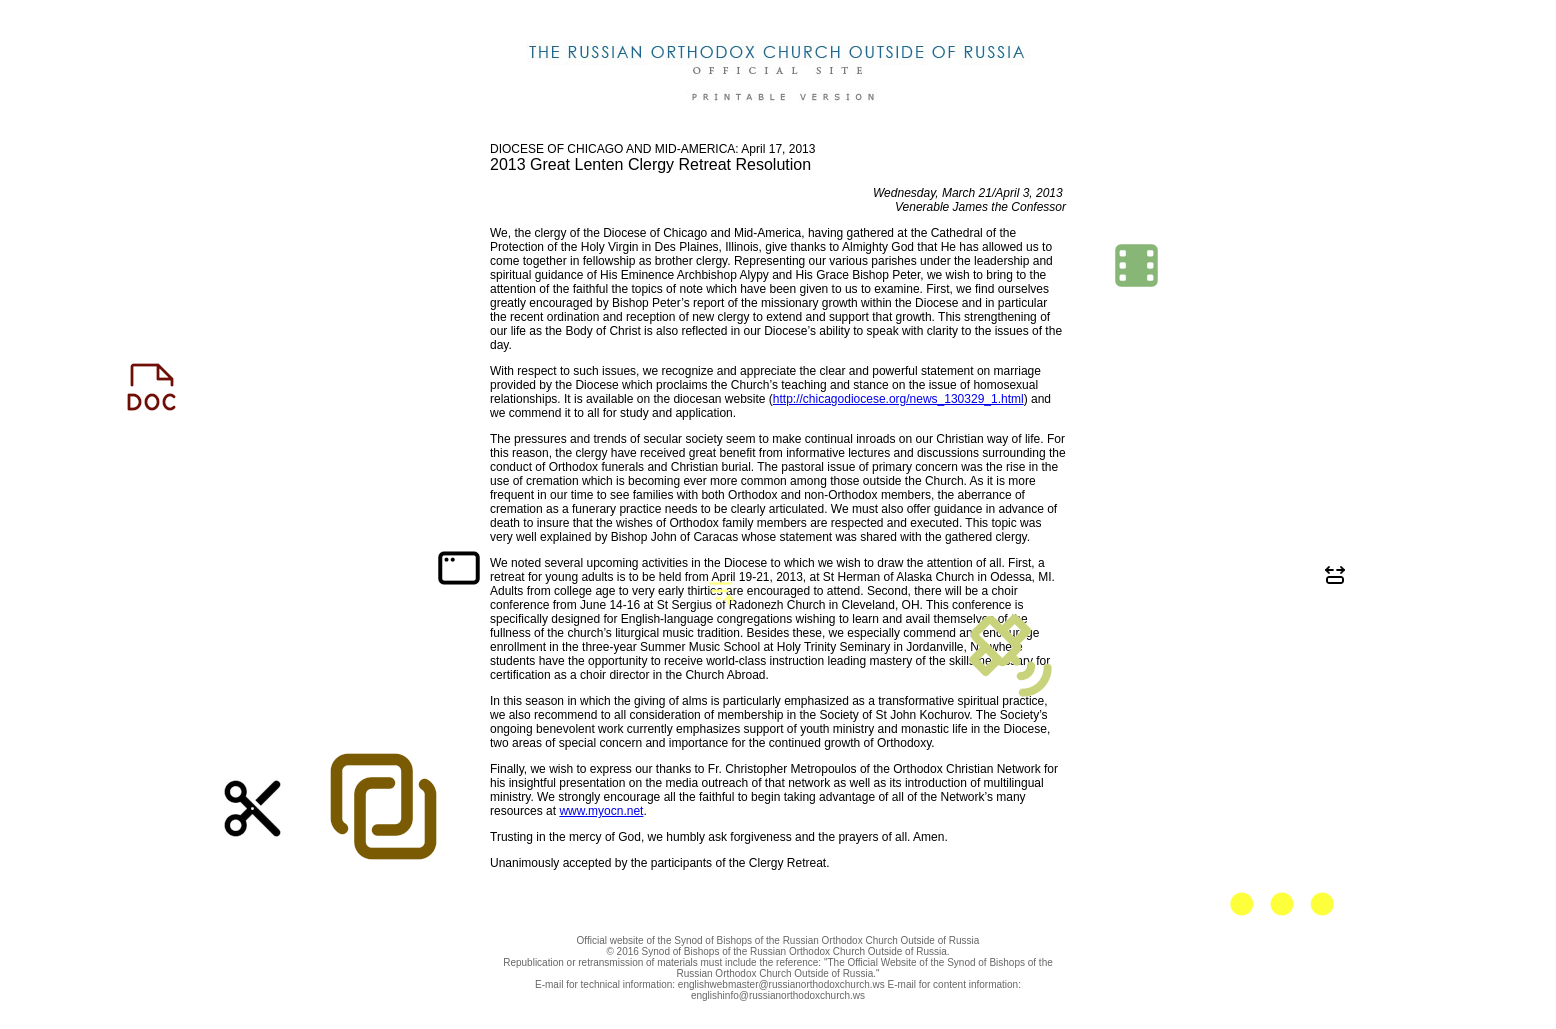 Image resolution: width=1556 pixels, height=1029 pixels. What do you see at coordinates (1136, 265) in the screenshot?
I see `access video or film content` at bounding box center [1136, 265].